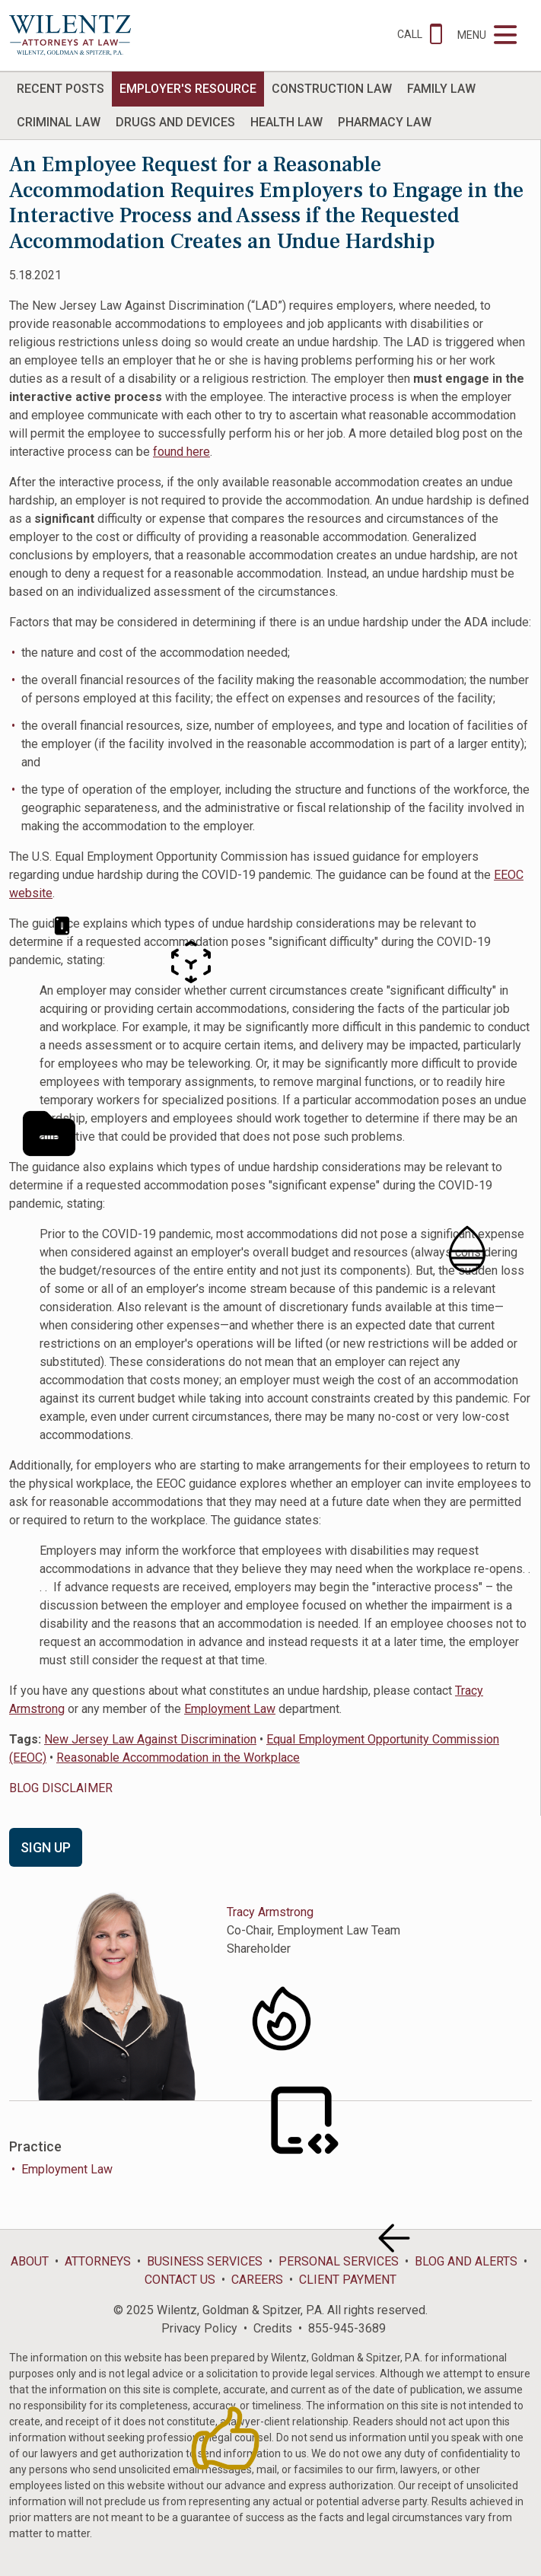 Image resolution: width=541 pixels, height=2576 pixels. Describe the element at coordinates (301, 2120) in the screenshot. I see `access code editor on tablet device` at that location.